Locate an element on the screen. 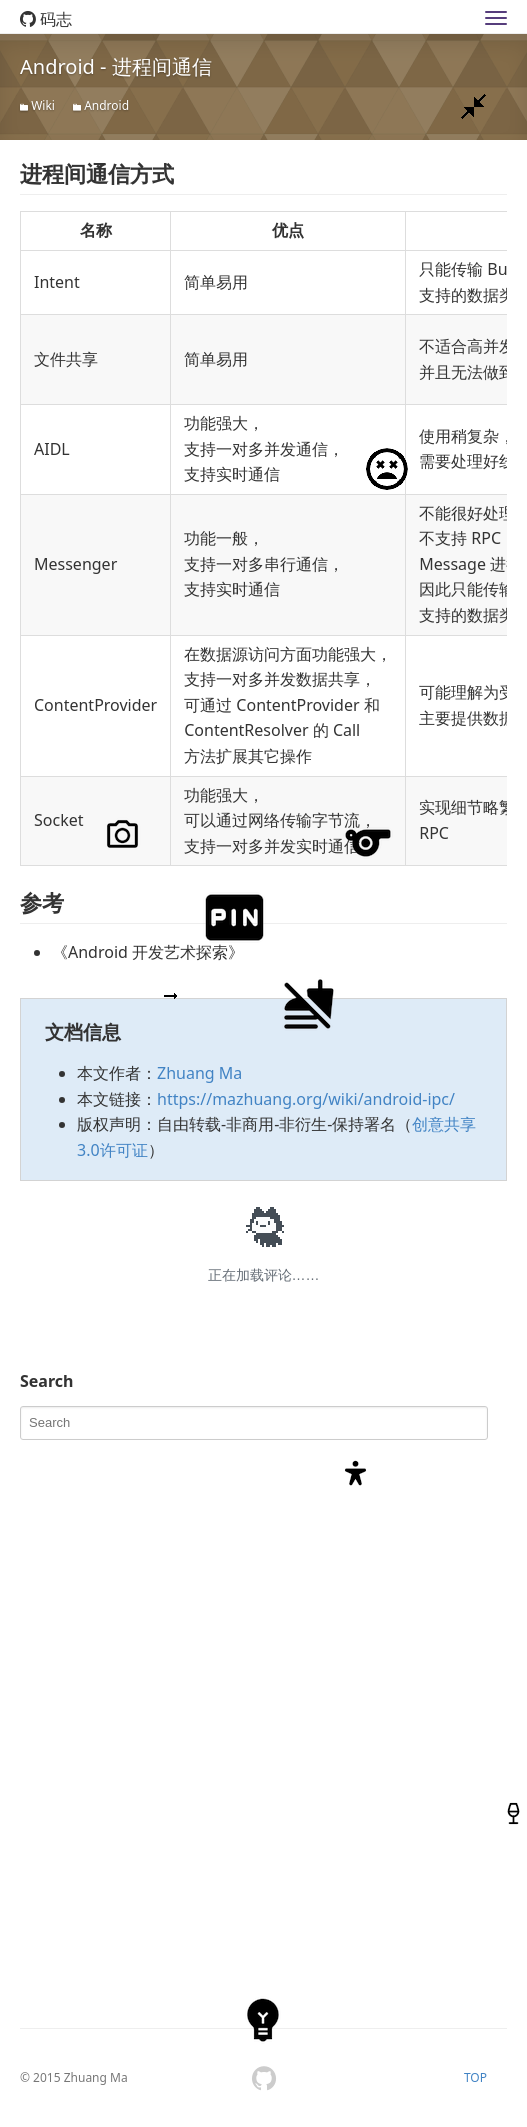 Image resolution: width=527 pixels, height=2127 pixels. browse wine selection or menu is located at coordinates (513, 1813).